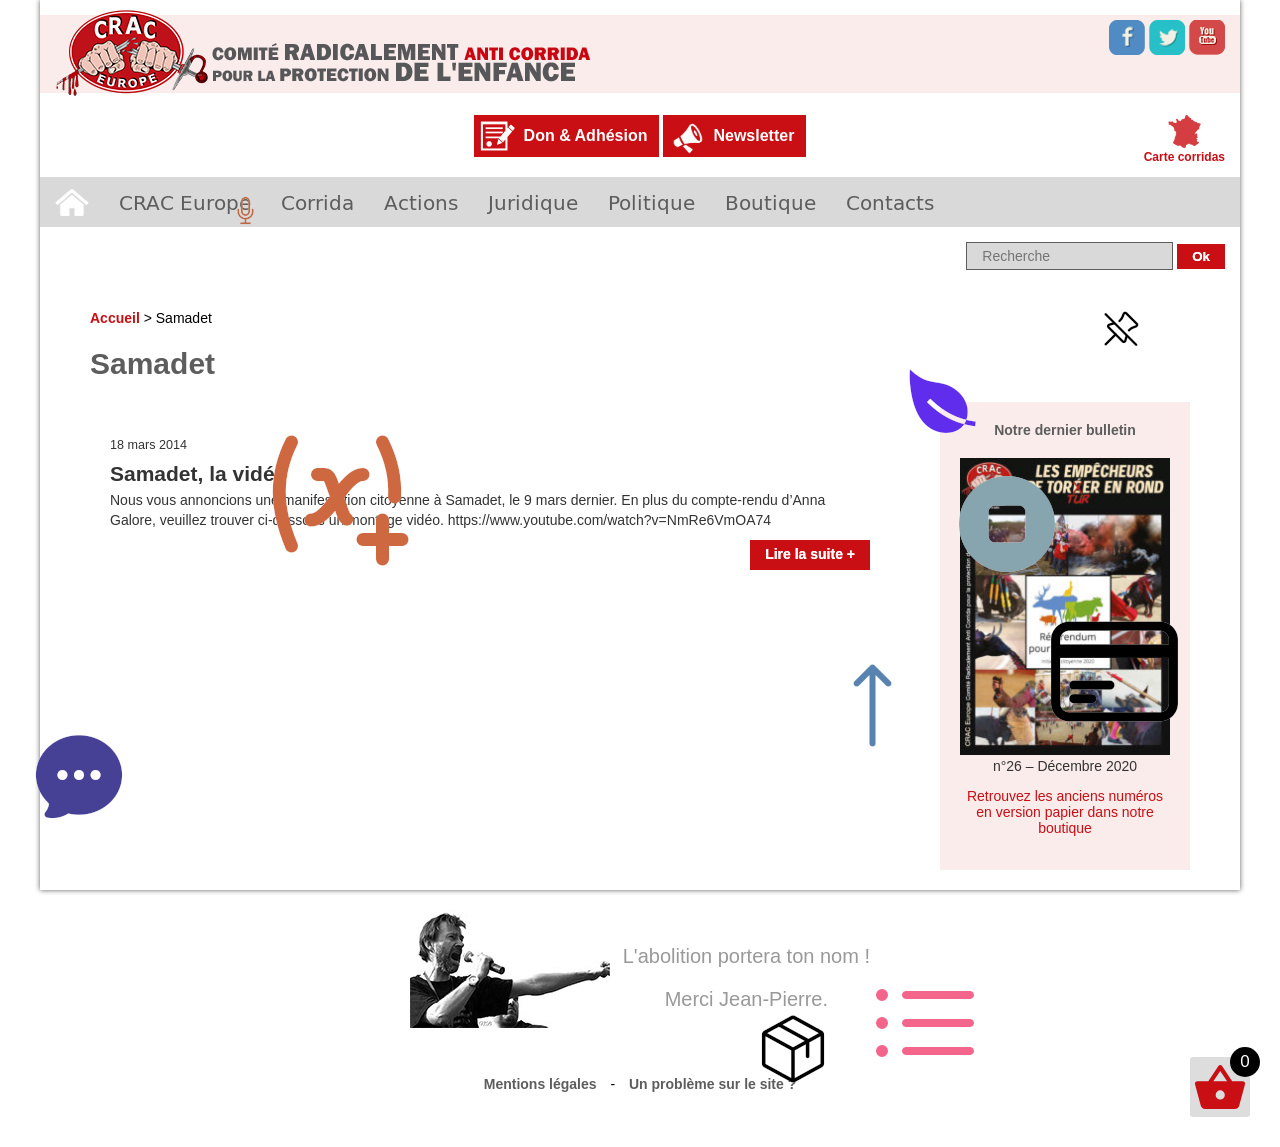 Image resolution: width=1280 pixels, height=1147 pixels. I want to click on view order shipment details, so click(793, 1049).